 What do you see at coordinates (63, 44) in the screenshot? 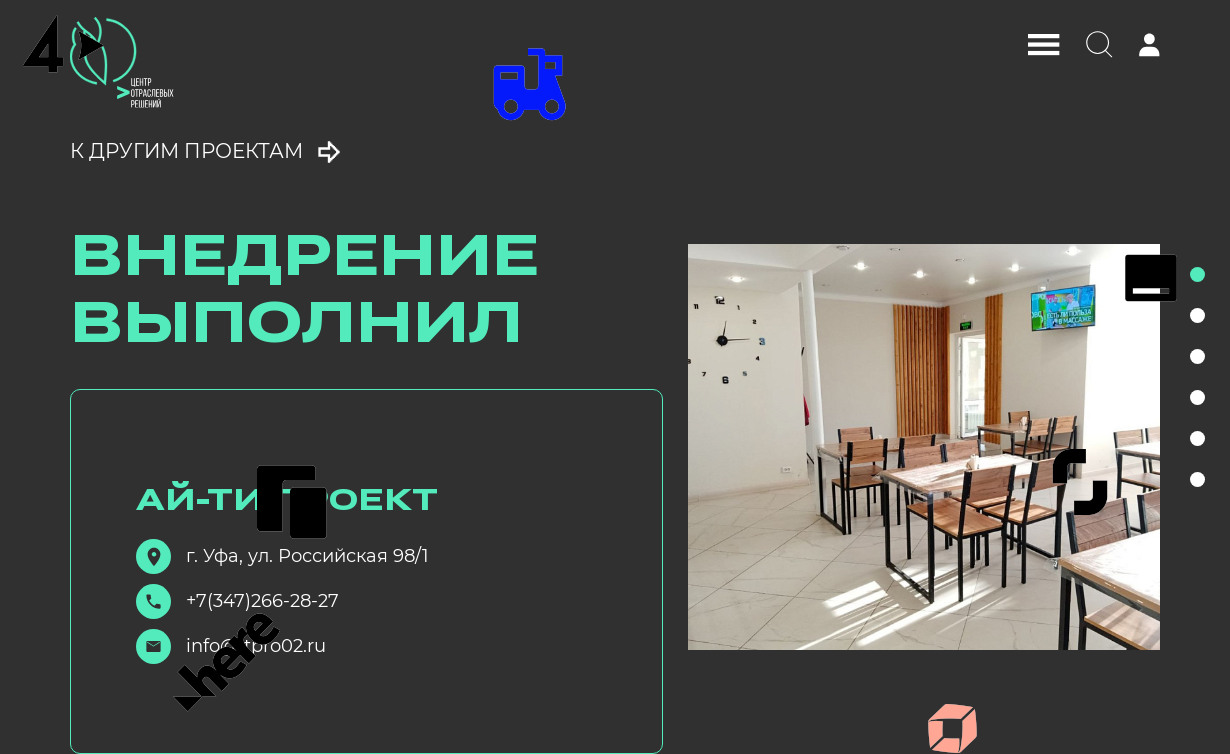
I see `open the tv4 play streaming app` at bounding box center [63, 44].